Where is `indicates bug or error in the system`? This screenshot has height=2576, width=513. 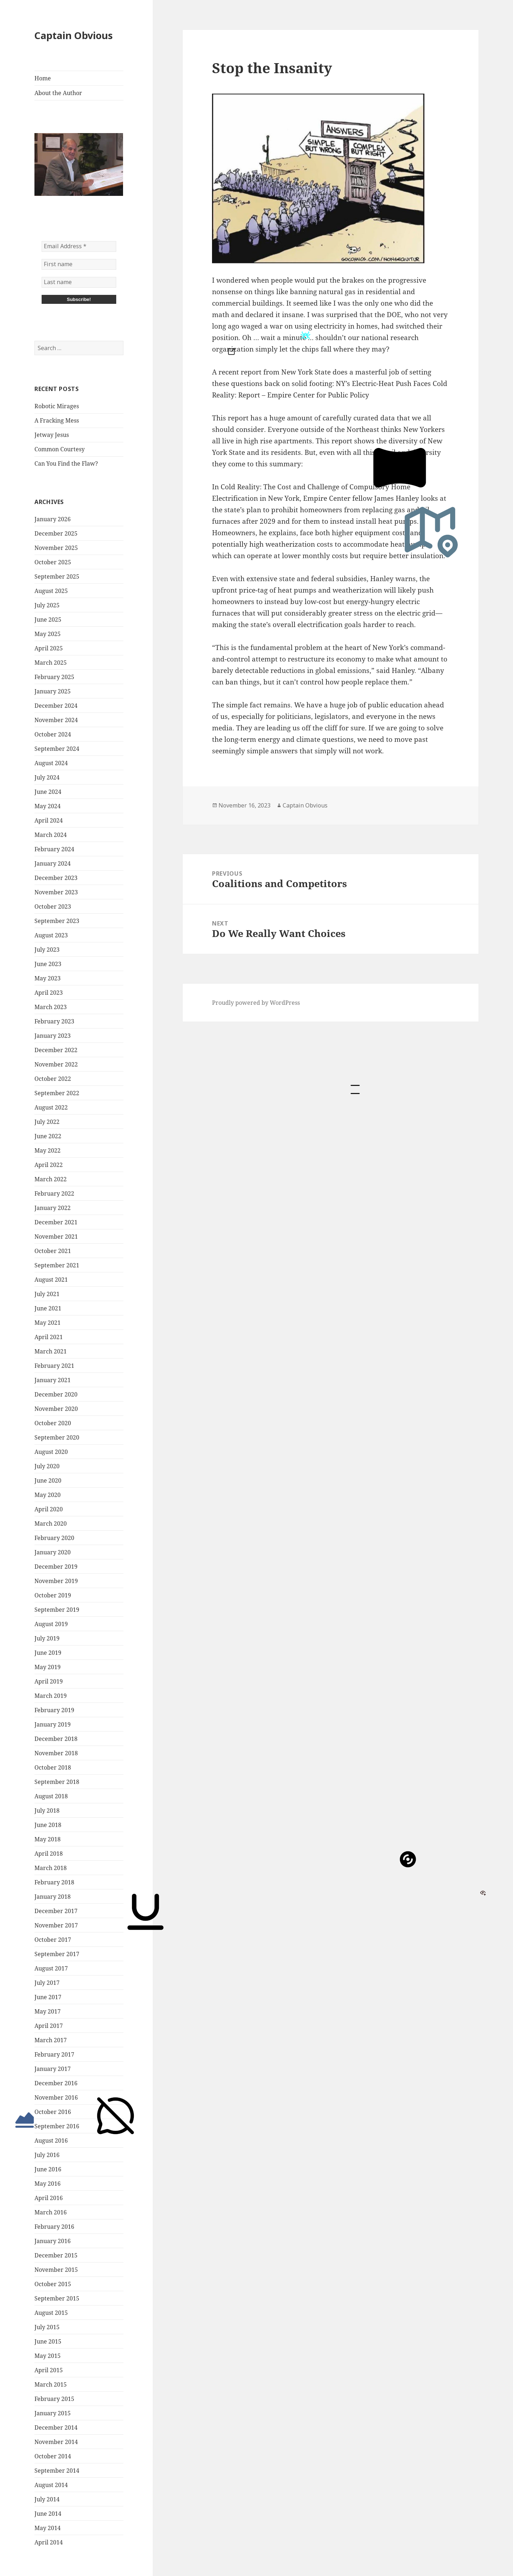 indicates bug or error in the system is located at coordinates (305, 335).